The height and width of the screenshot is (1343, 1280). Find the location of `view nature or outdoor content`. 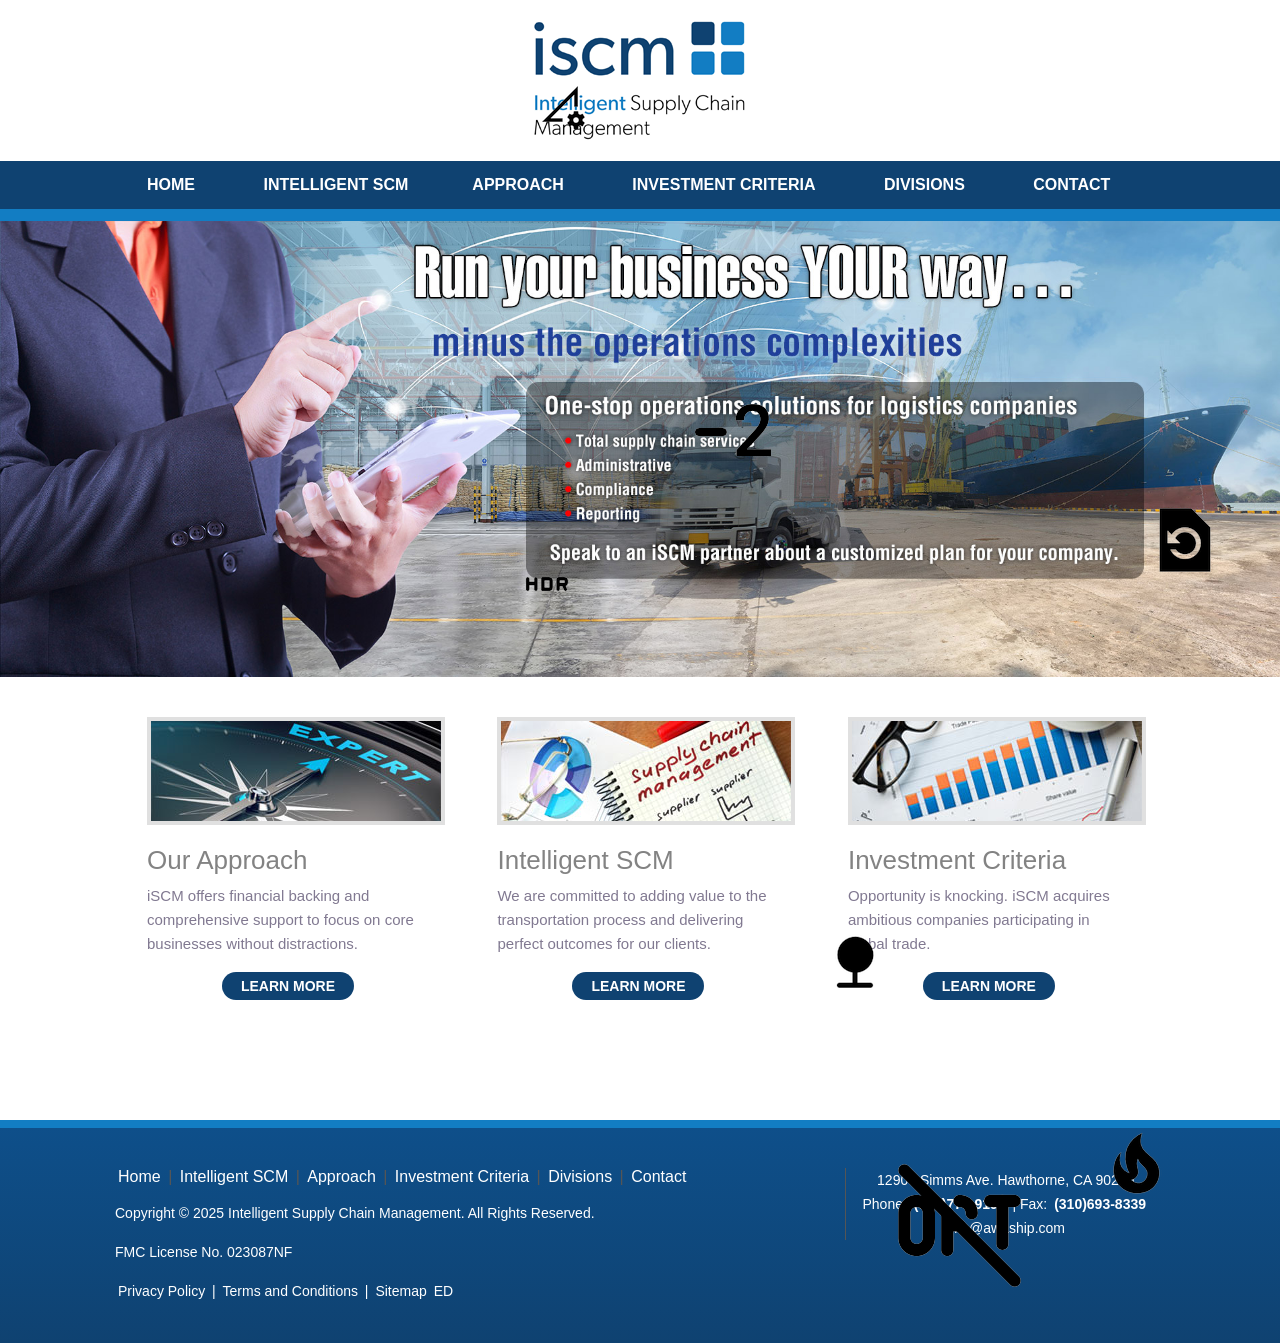

view nature or outdoor content is located at coordinates (855, 962).